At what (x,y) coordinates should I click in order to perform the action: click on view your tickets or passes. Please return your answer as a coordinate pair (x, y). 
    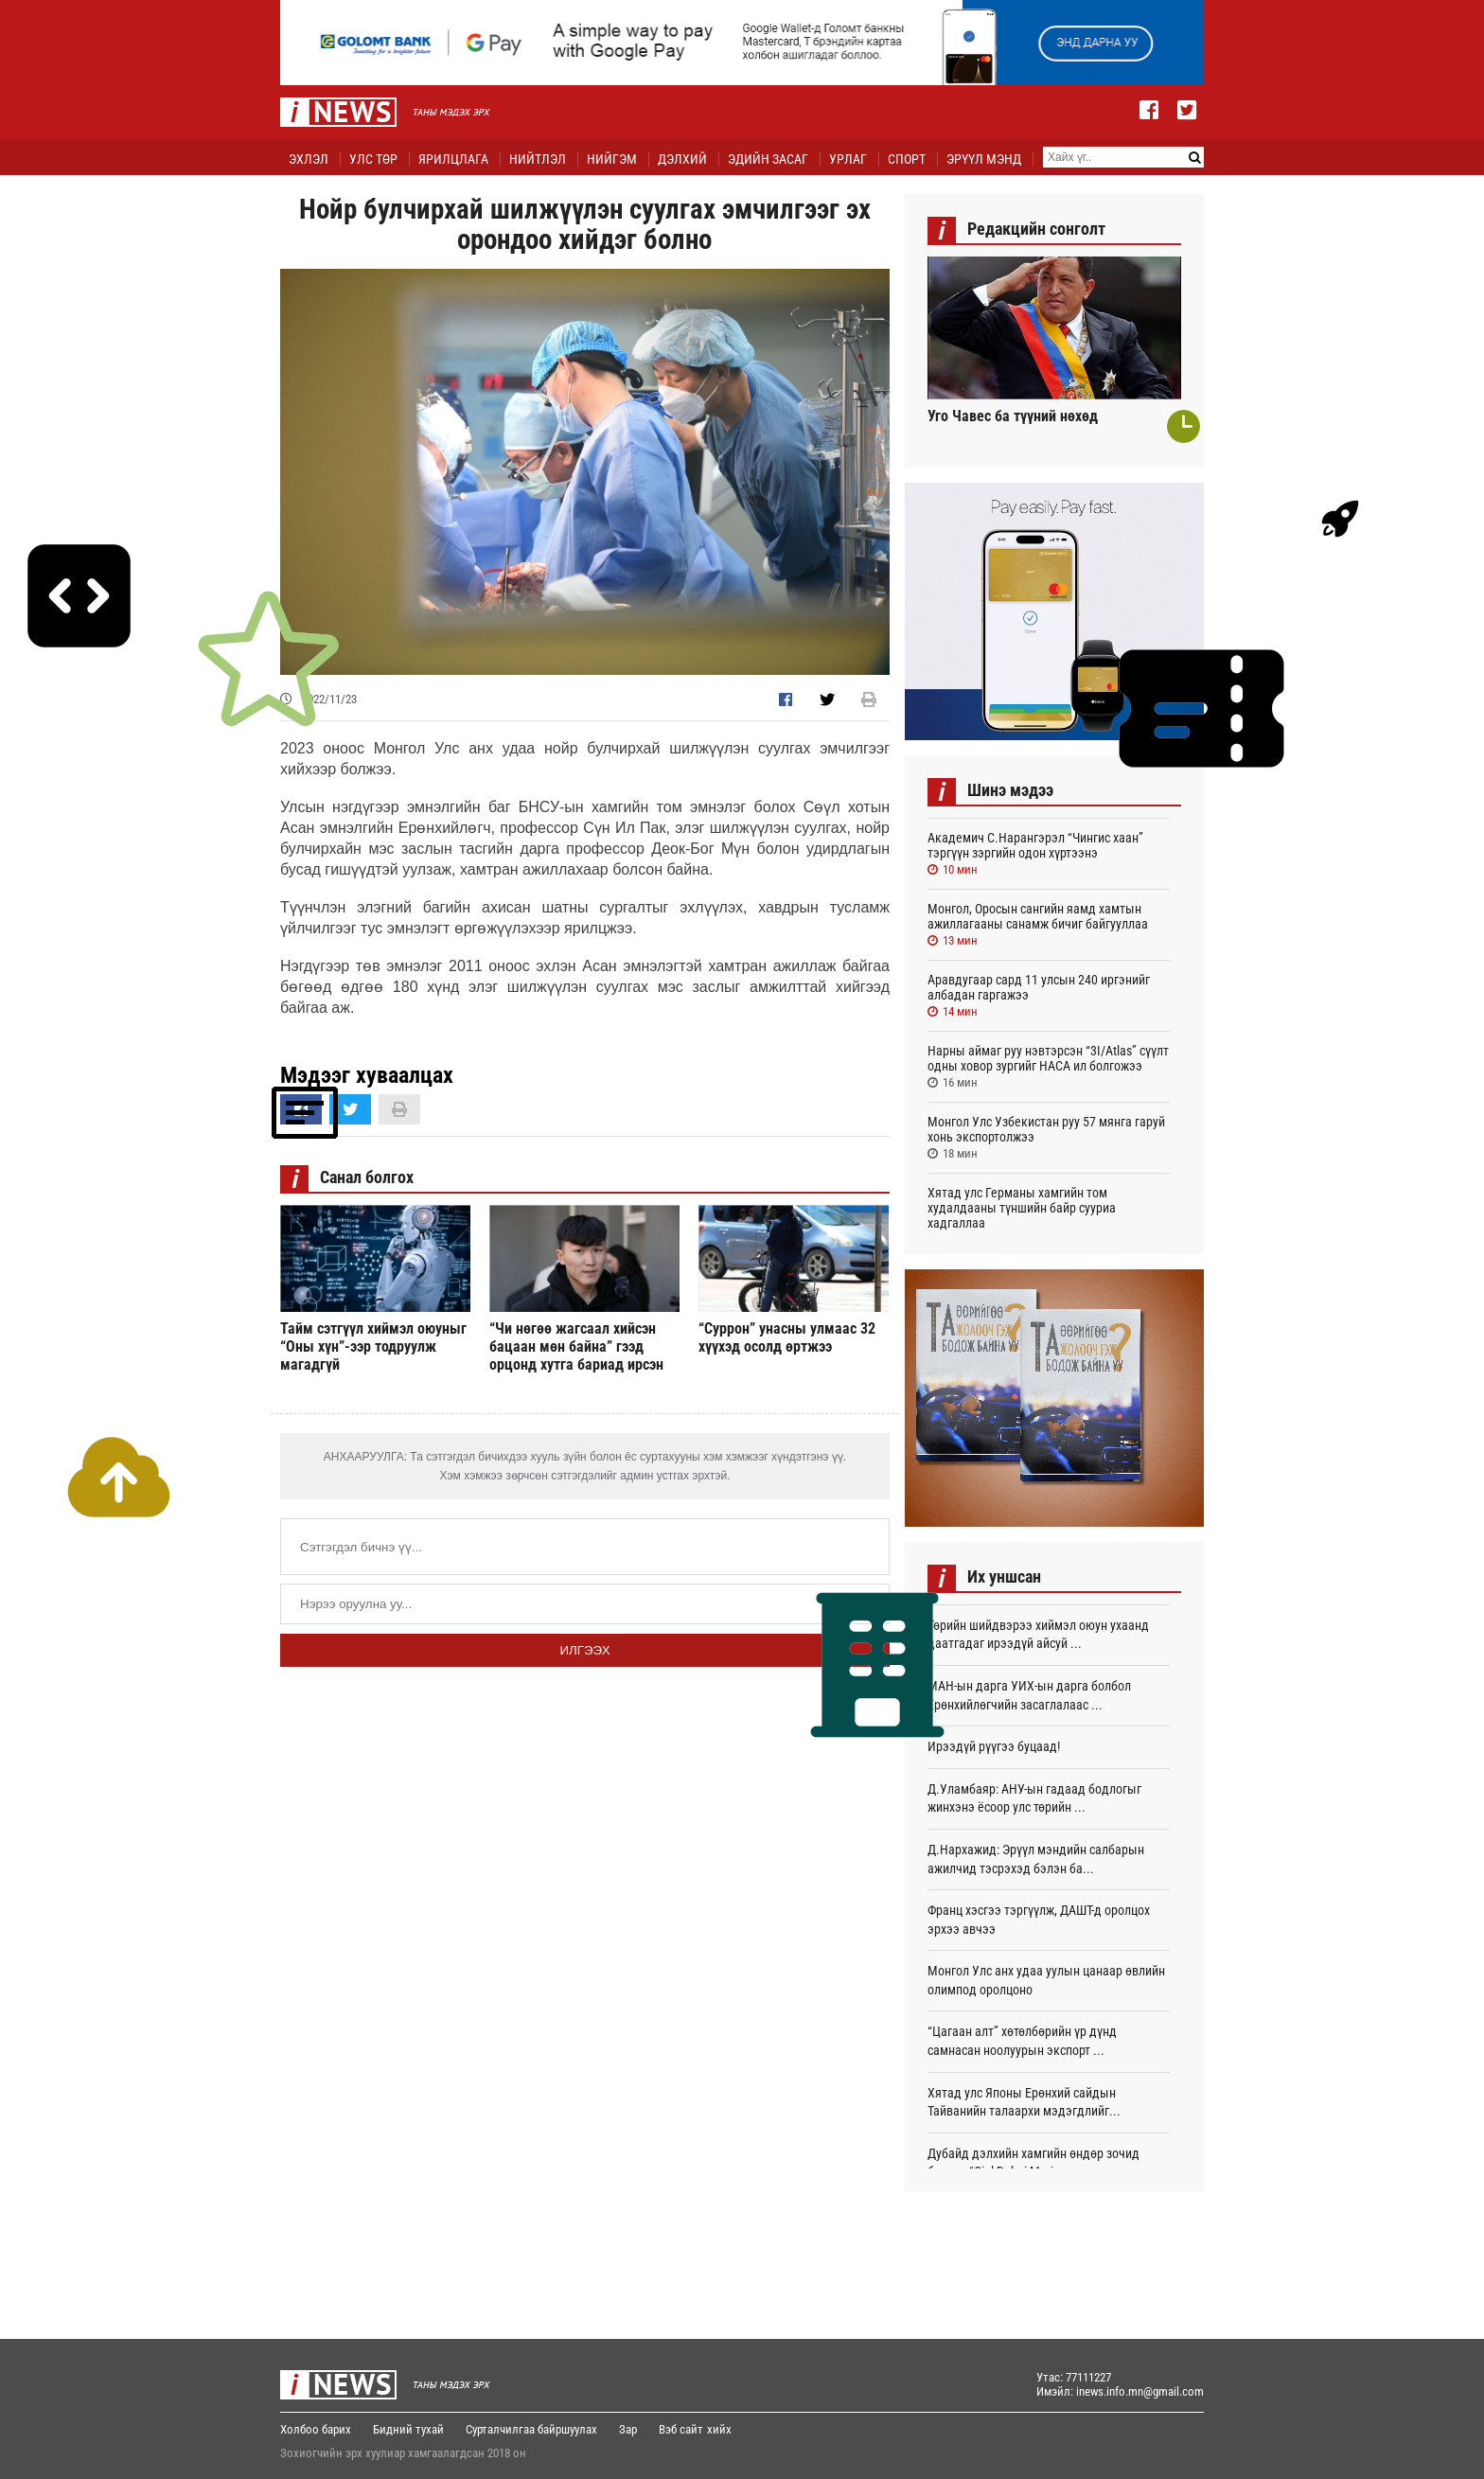
    Looking at the image, I should click on (1201, 708).